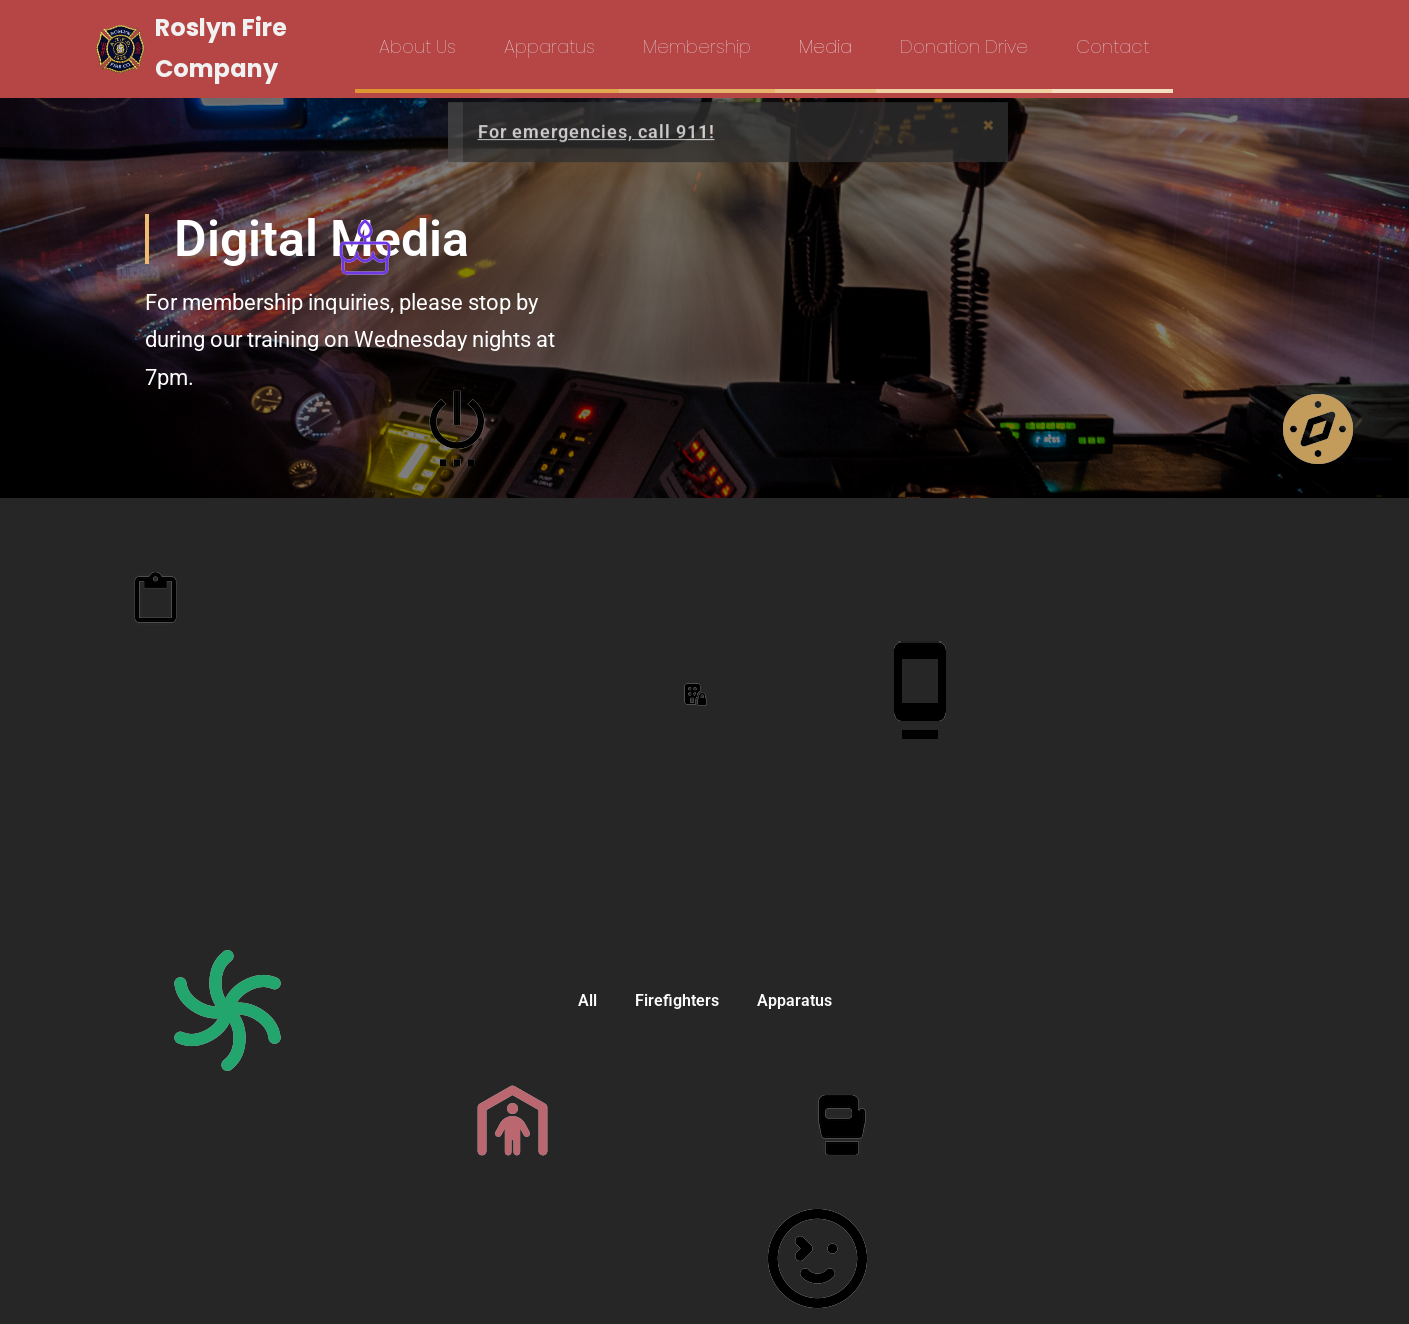 This screenshot has width=1409, height=1324. What do you see at coordinates (842, 1125) in the screenshot?
I see `access martial arts or combat sports content` at bounding box center [842, 1125].